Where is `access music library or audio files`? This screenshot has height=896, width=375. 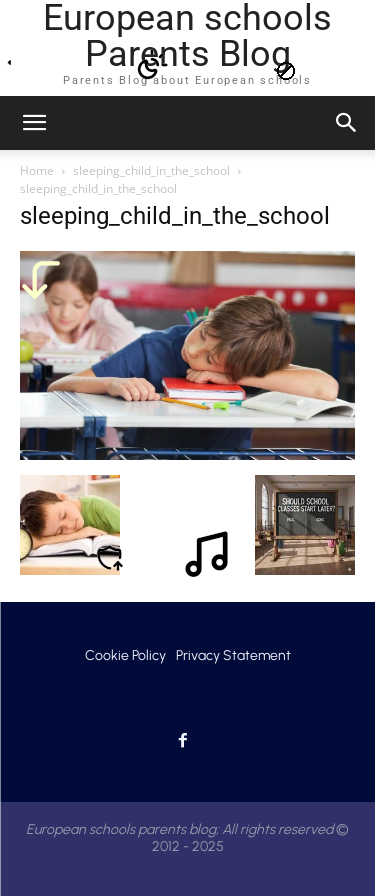 access music library or audio files is located at coordinates (209, 555).